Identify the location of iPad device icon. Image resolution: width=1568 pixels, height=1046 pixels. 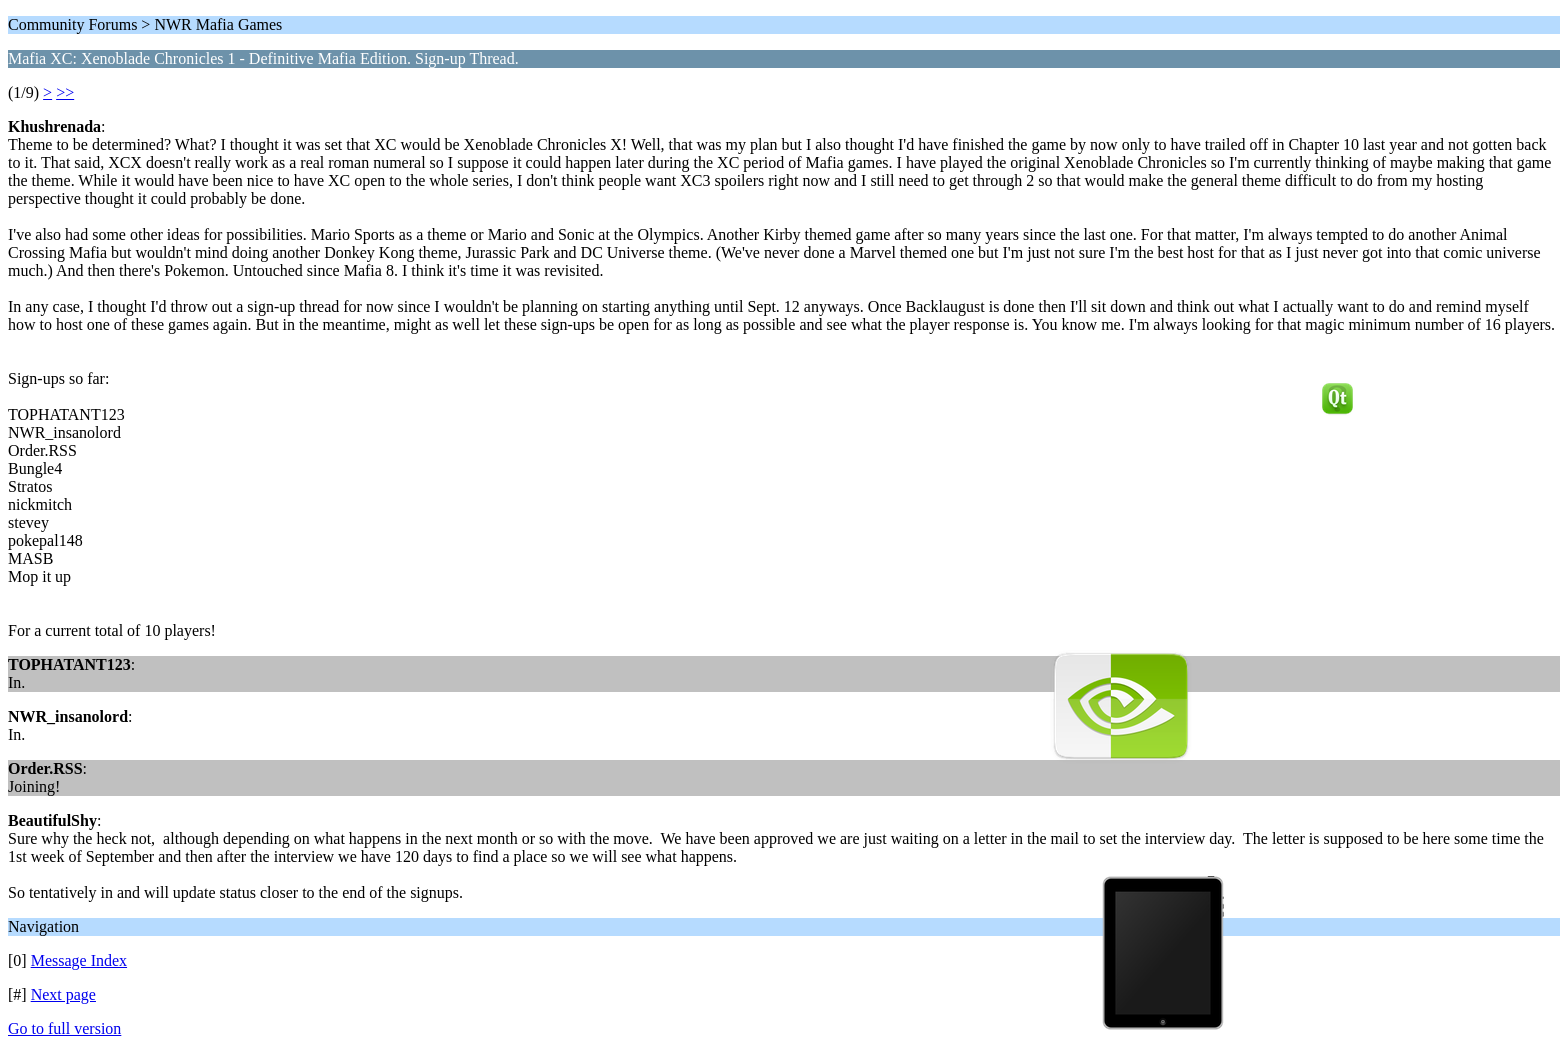
(1163, 953).